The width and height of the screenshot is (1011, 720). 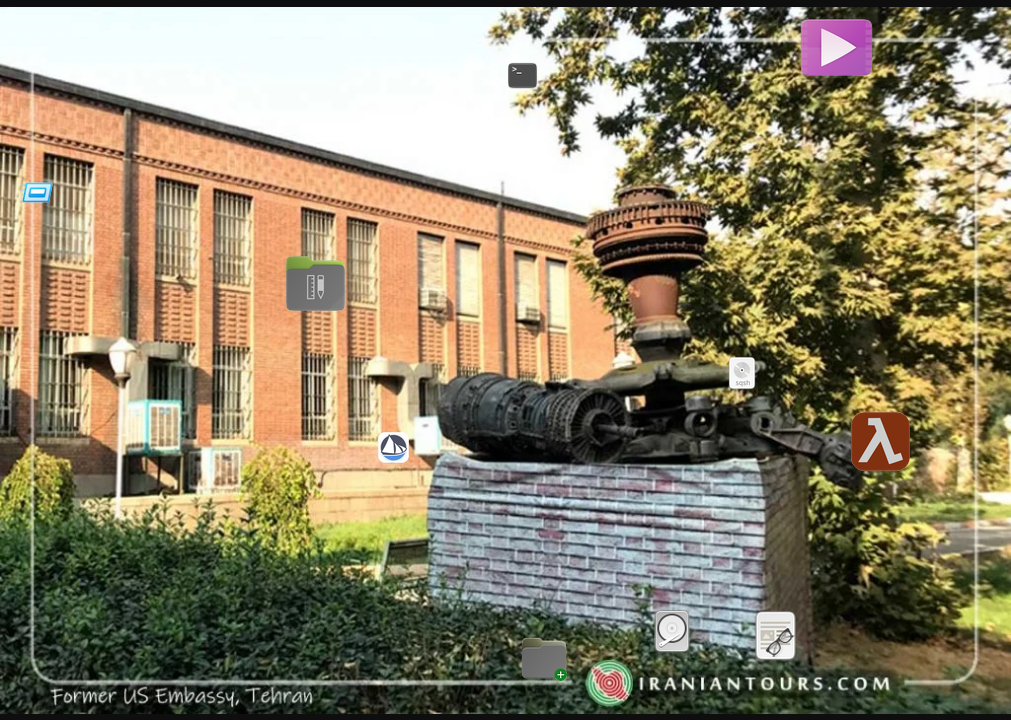 I want to click on open disk utility application, so click(x=672, y=631).